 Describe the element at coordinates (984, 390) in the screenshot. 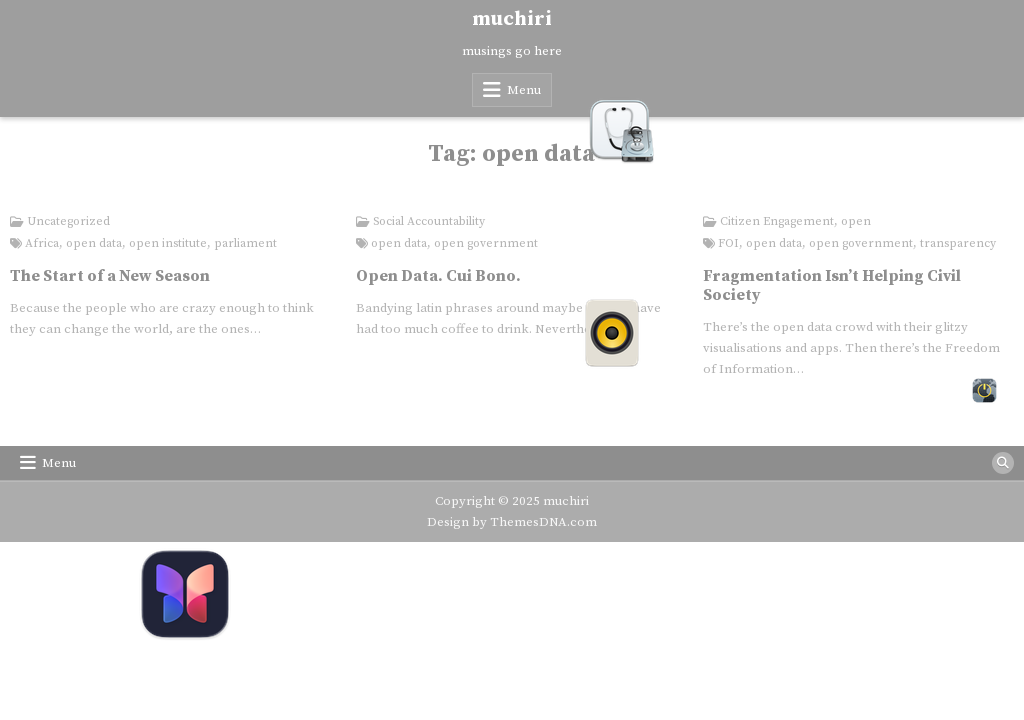

I see `configure wake-on-lan network settings` at that location.